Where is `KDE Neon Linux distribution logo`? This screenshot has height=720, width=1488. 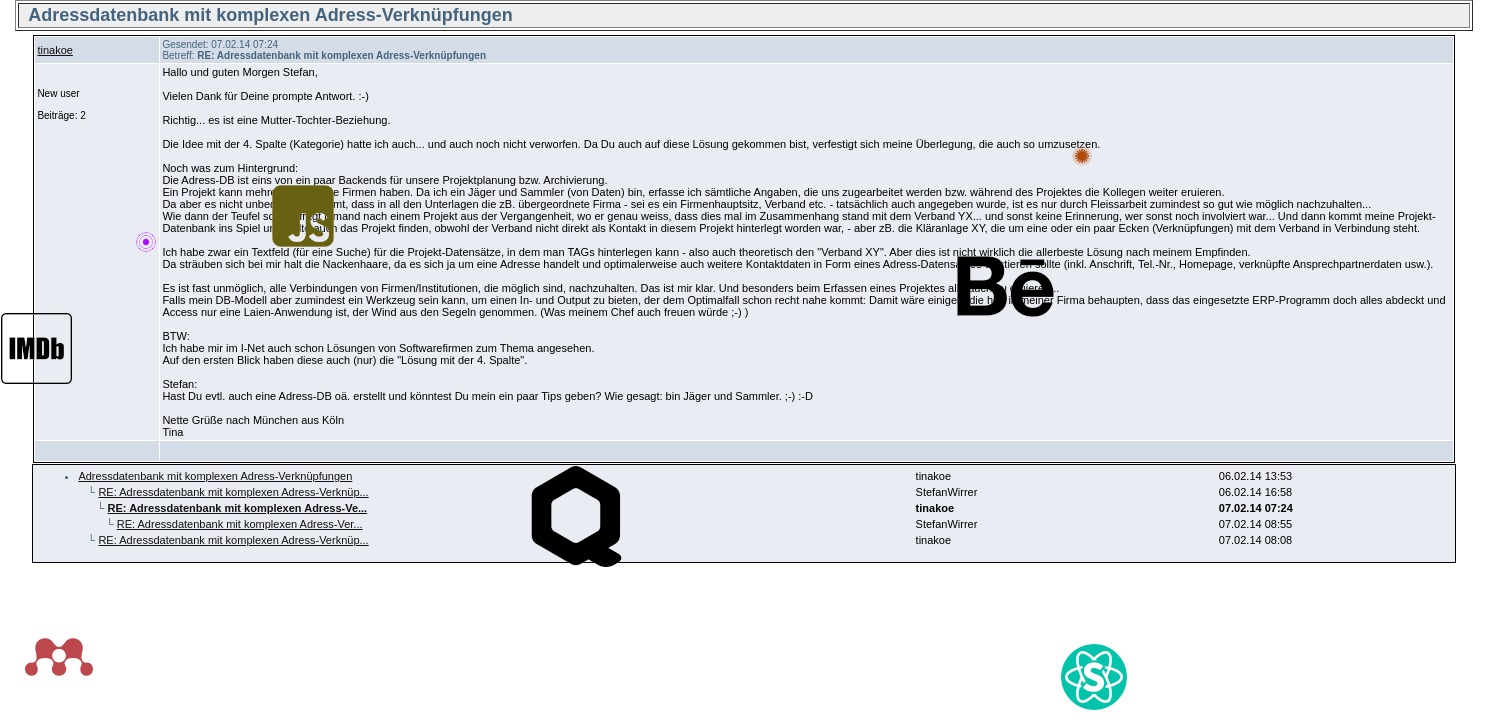 KDE Neon Linux distribution logo is located at coordinates (146, 242).